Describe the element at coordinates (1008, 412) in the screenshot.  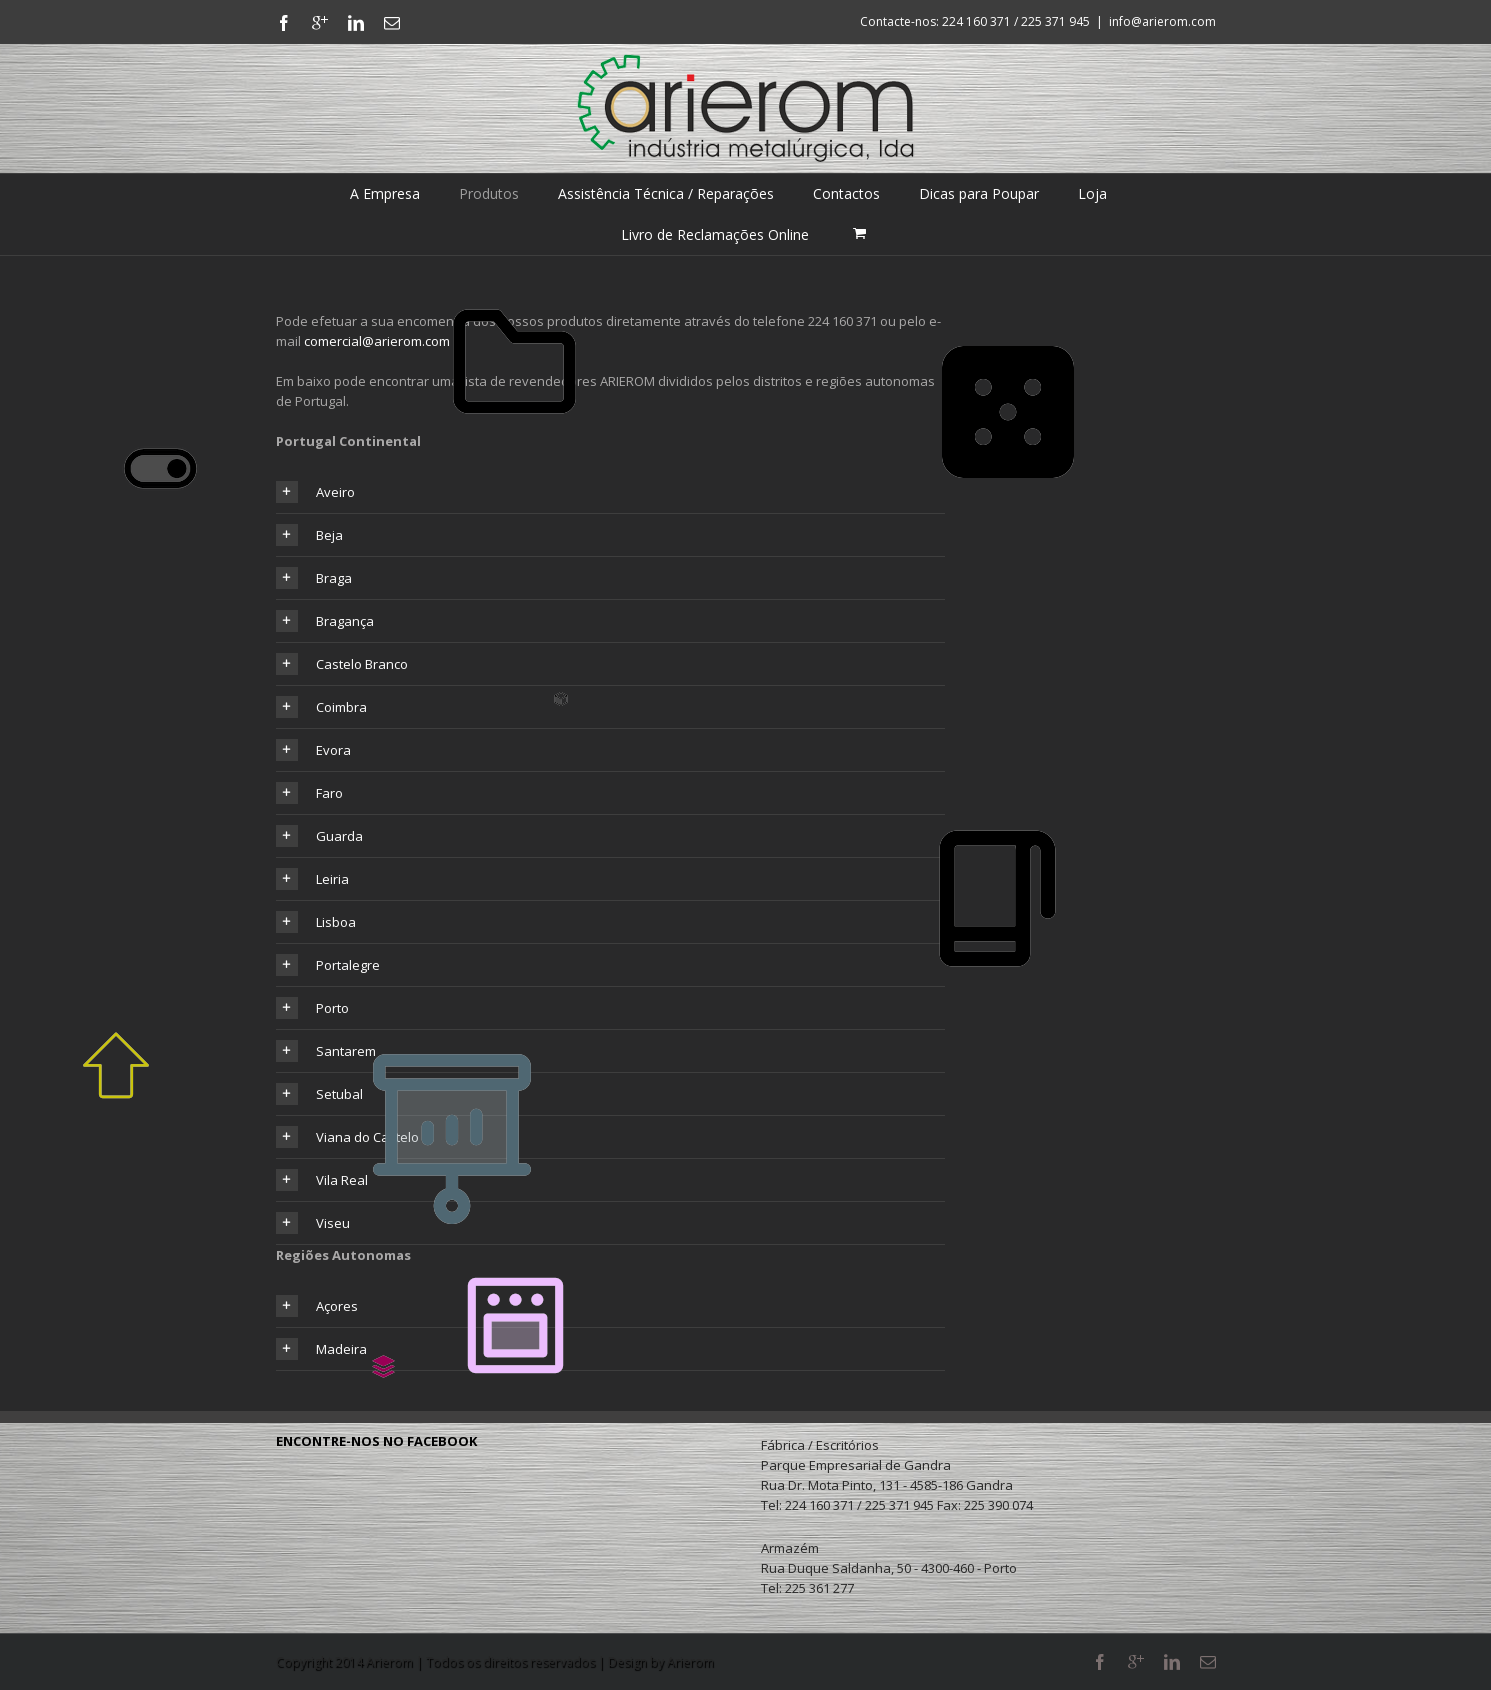
I see `roll dice or randomize selection` at that location.